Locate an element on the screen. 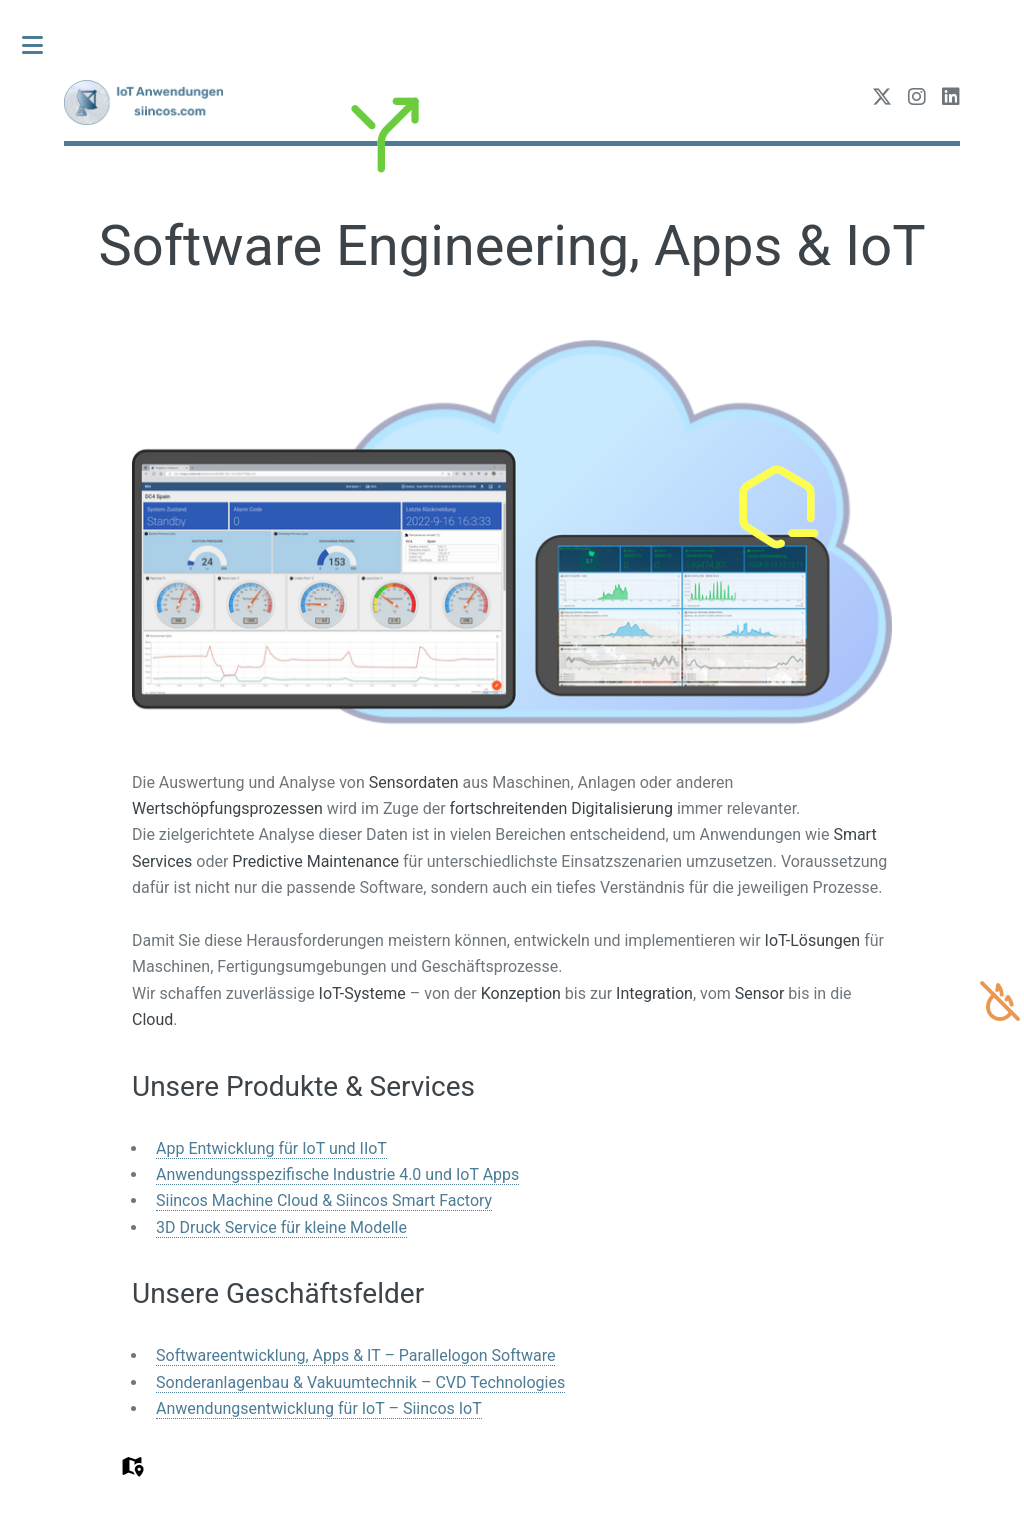 This screenshot has width=1024, height=1520. disable hot or trending content is located at coordinates (1000, 1001).